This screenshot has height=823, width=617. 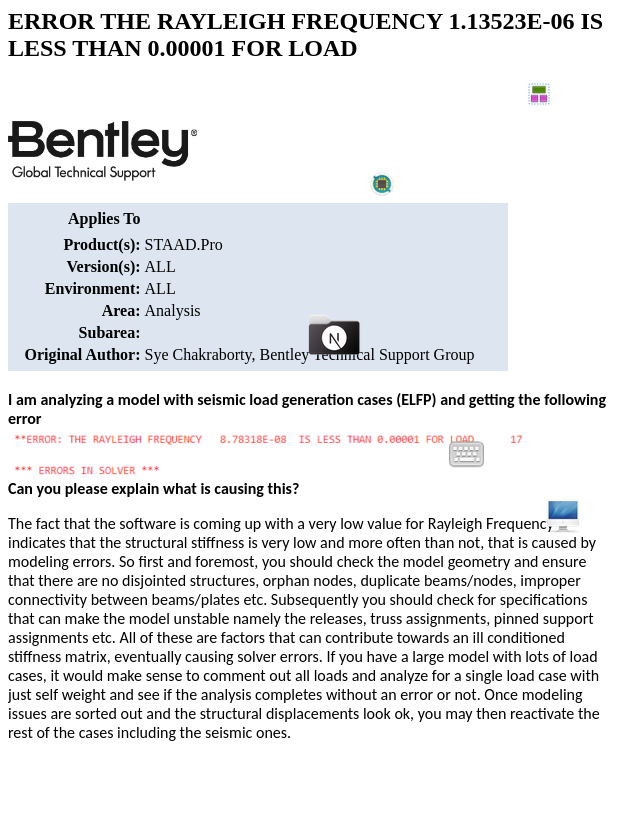 I want to click on select all items in the current view, so click(x=539, y=94).